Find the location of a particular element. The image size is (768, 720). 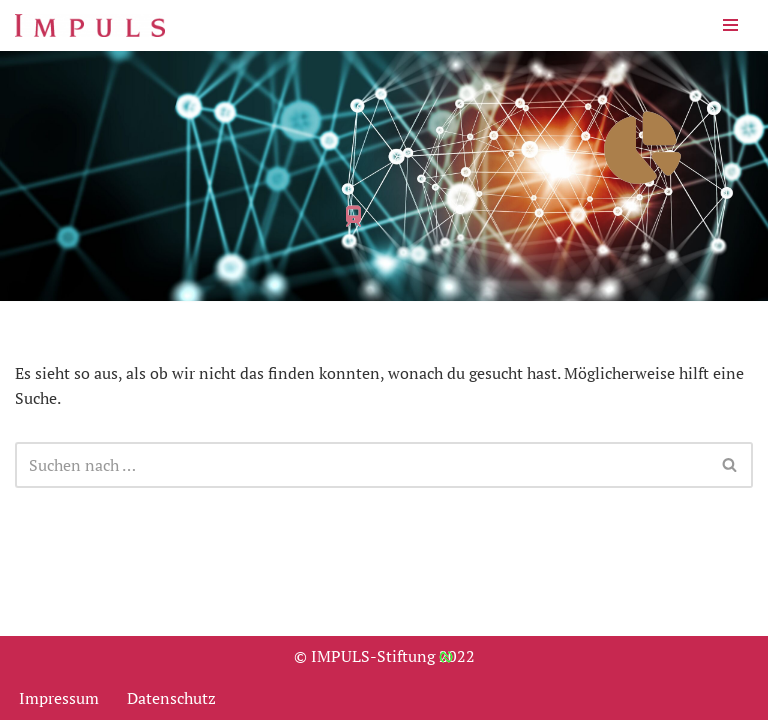

tap to enable NFC connectivity is located at coordinates (446, 657).